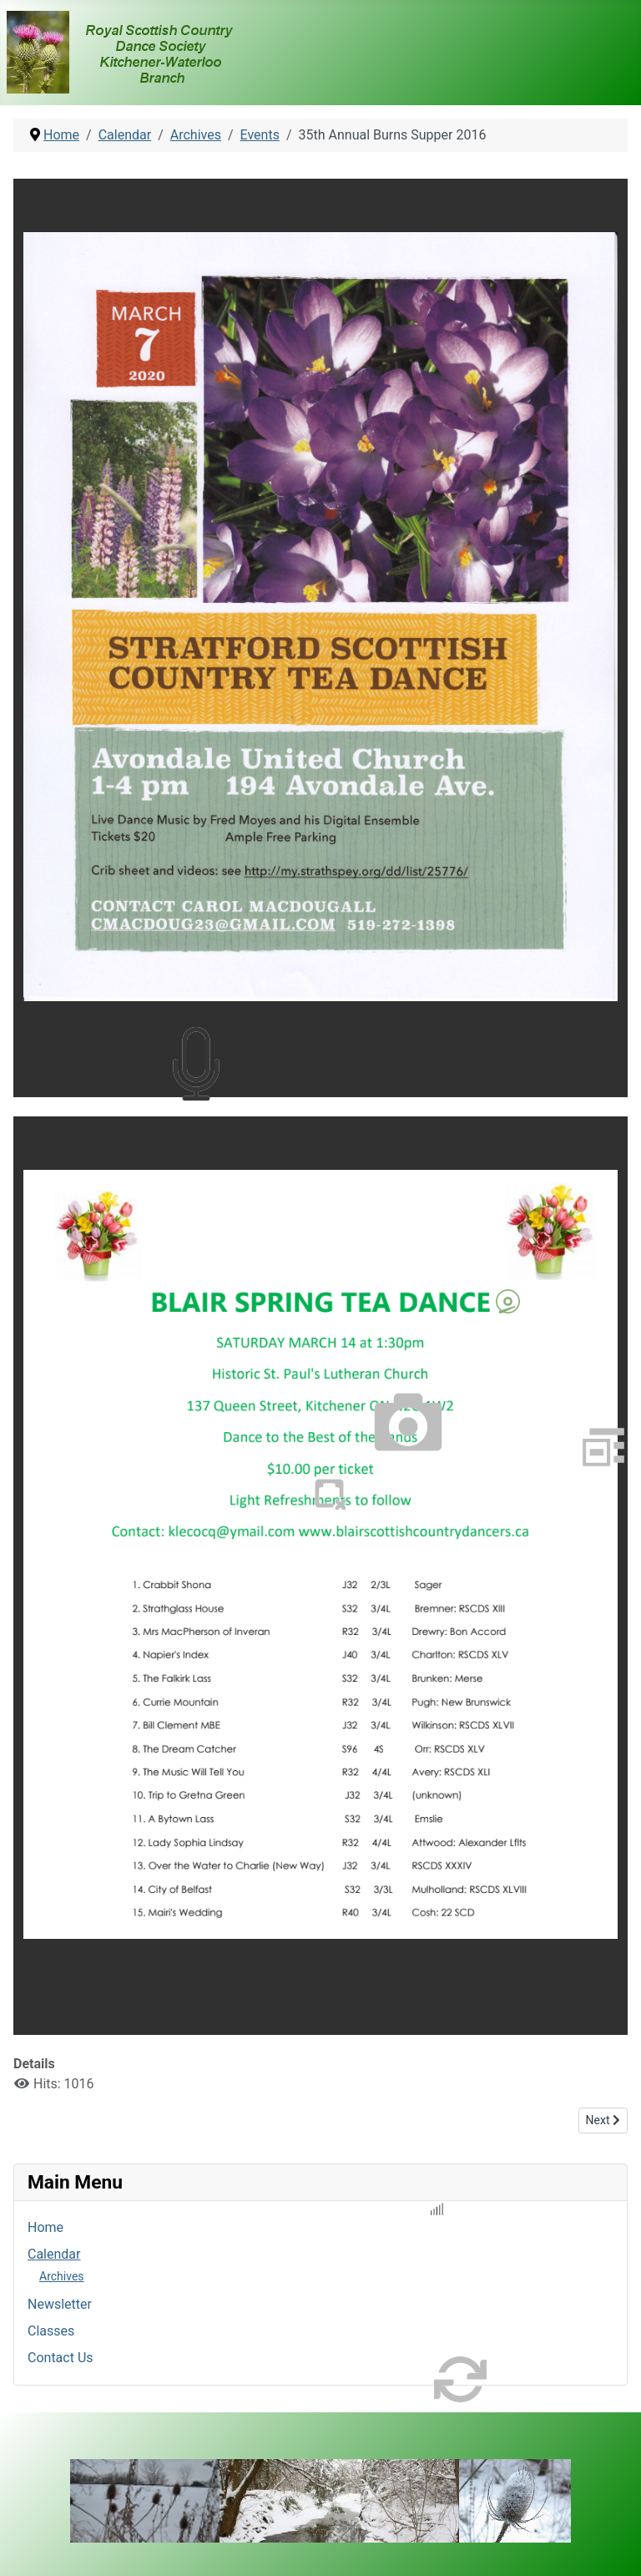 This screenshot has height=2576, width=641. I want to click on open your pictures folder, so click(408, 1422).